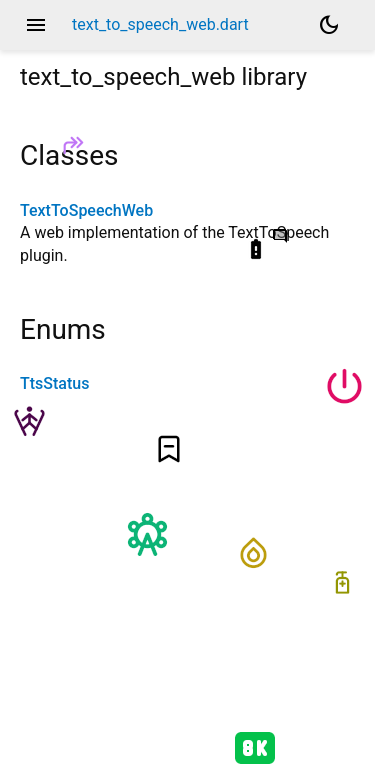 This screenshot has height=775, width=375. I want to click on forward message to multiple recipients, so click(74, 146).